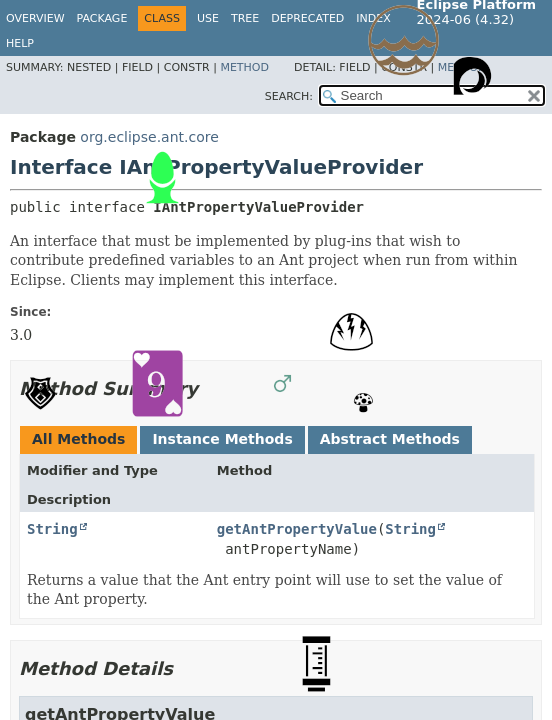 This screenshot has width=552, height=720. I want to click on activate dragon shield defense ability, so click(40, 393).